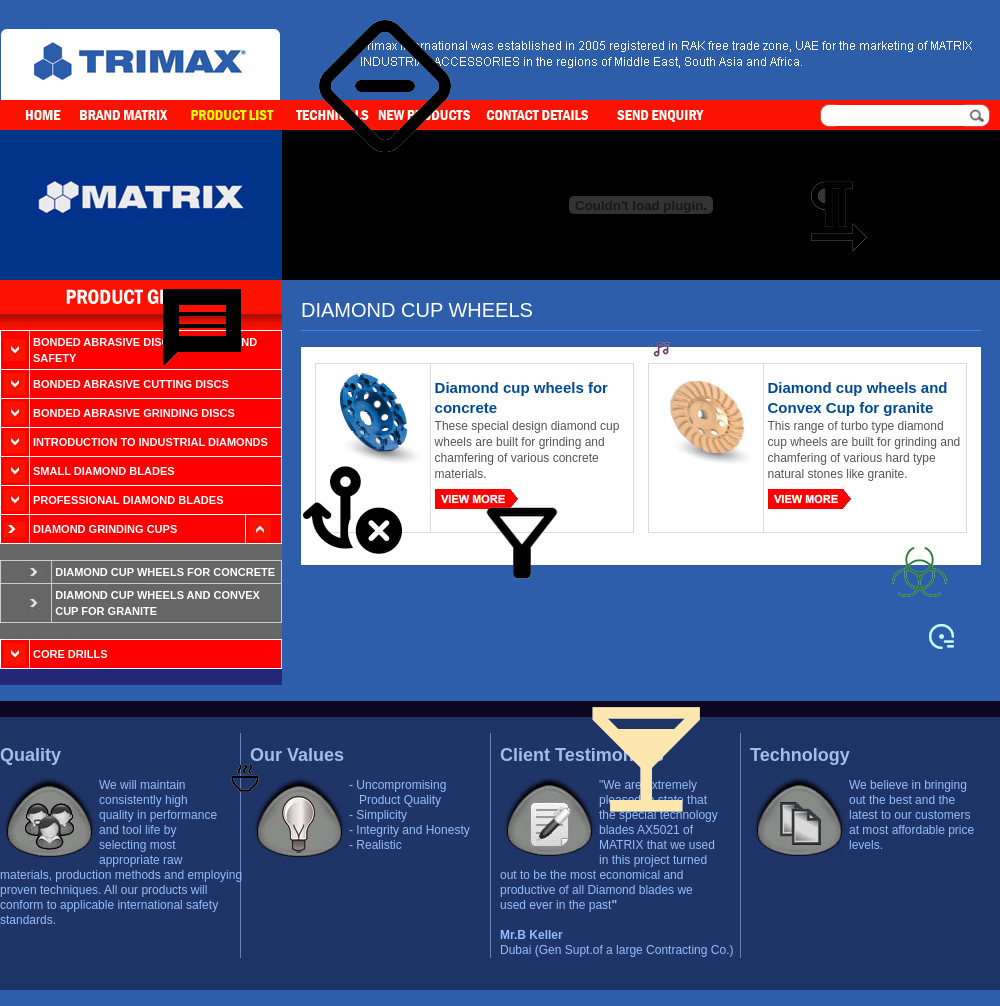 This screenshot has height=1006, width=1000. Describe the element at coordinates (522, 543) in the screenshot. I see `filter or sort content` at that location.